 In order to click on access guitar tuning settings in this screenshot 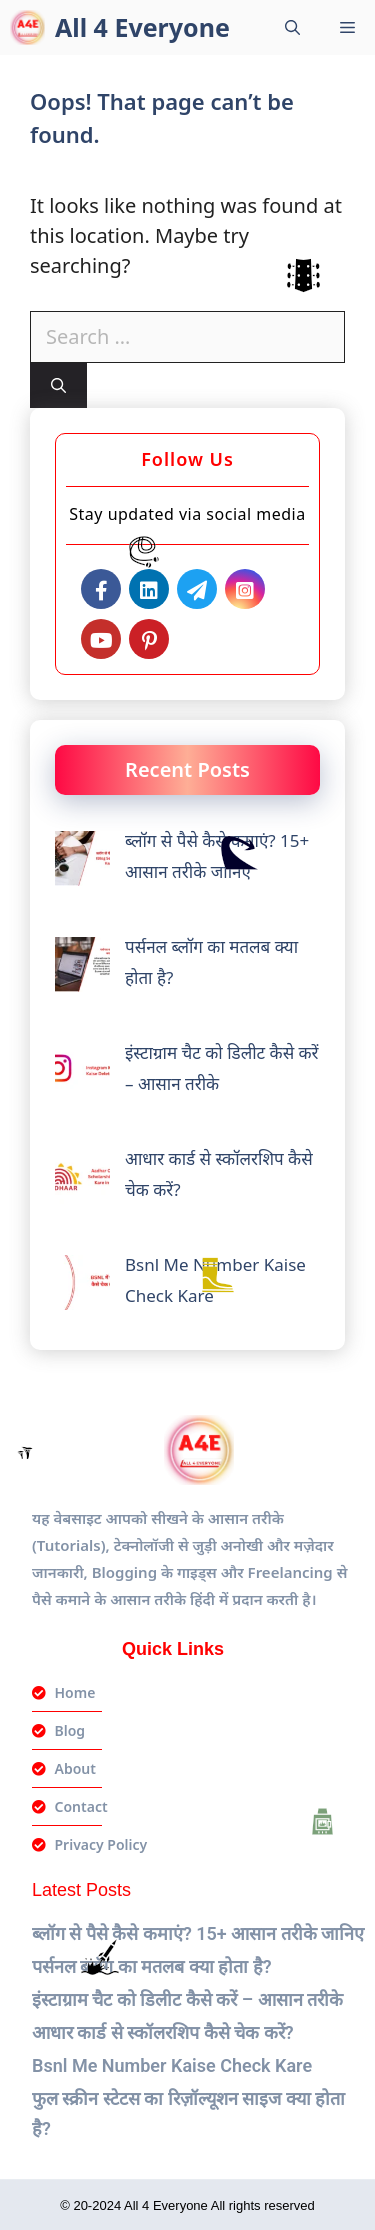, I will do `click(303, 275)`.